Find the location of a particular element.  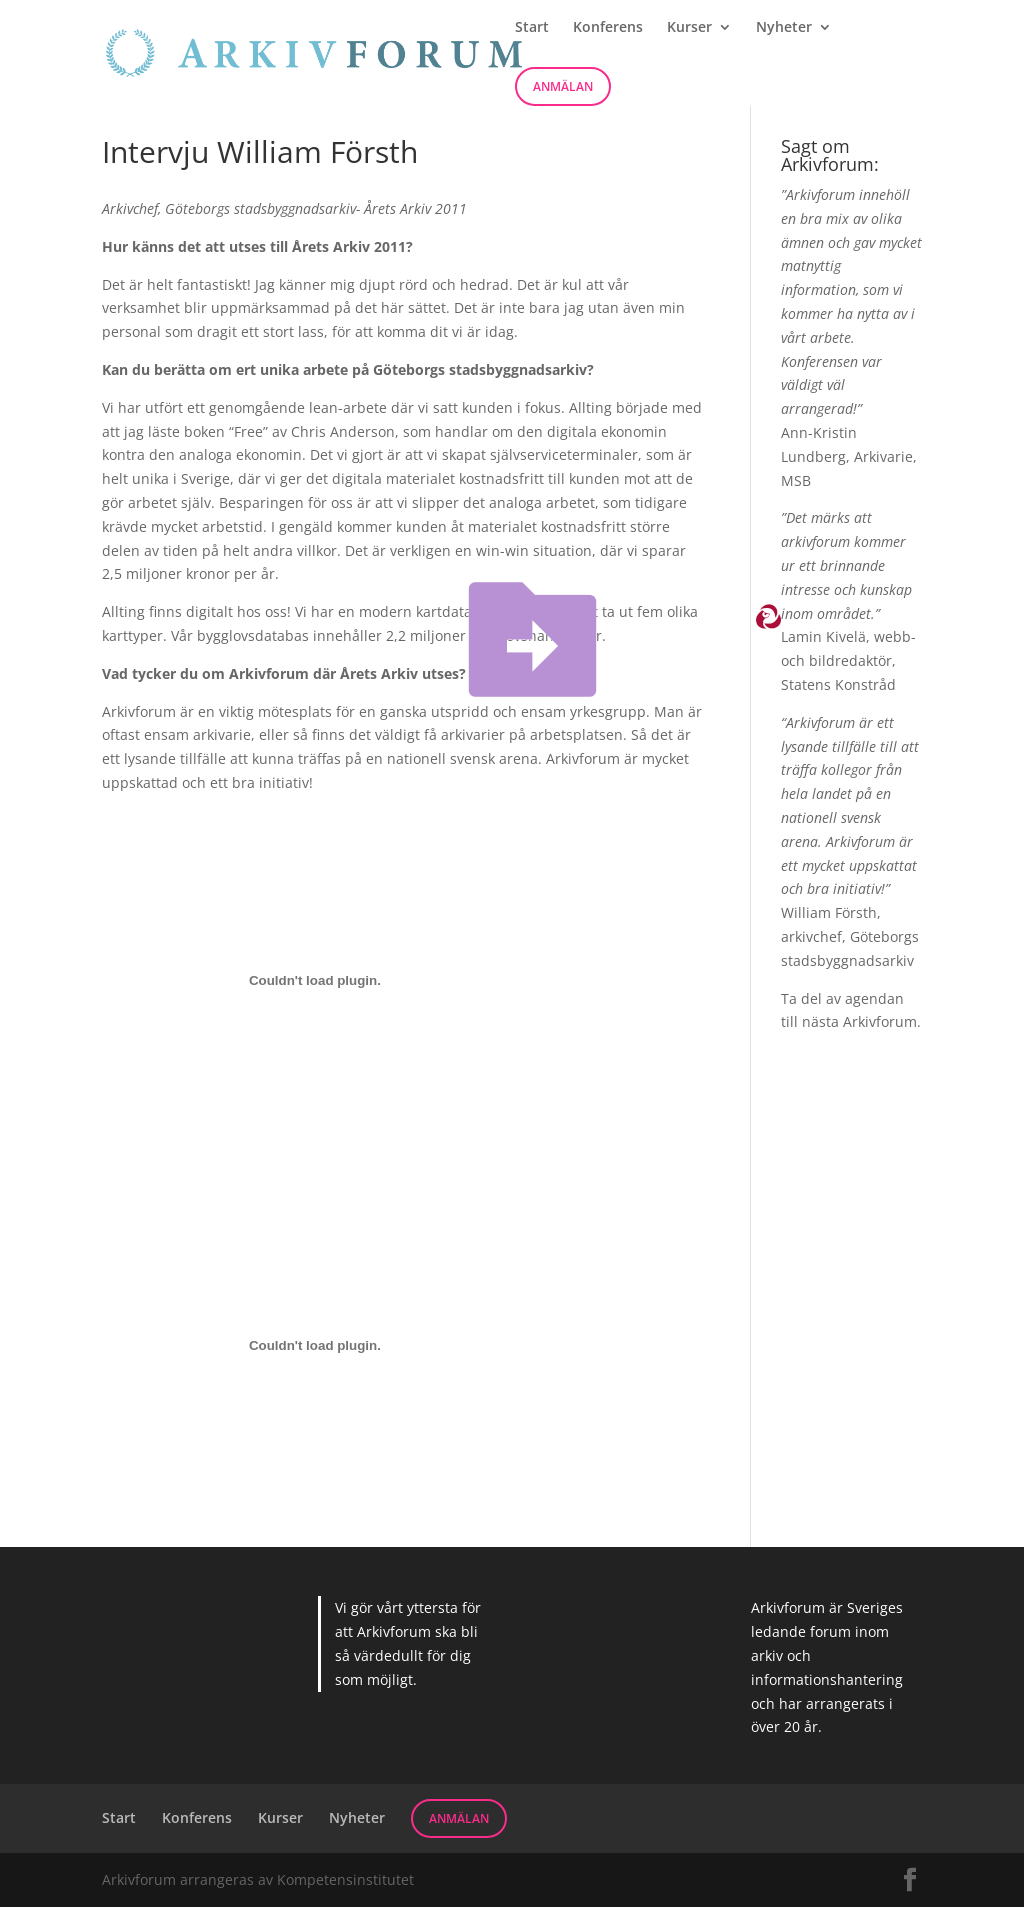

move files to another folder is located at coordinates (532, 639).